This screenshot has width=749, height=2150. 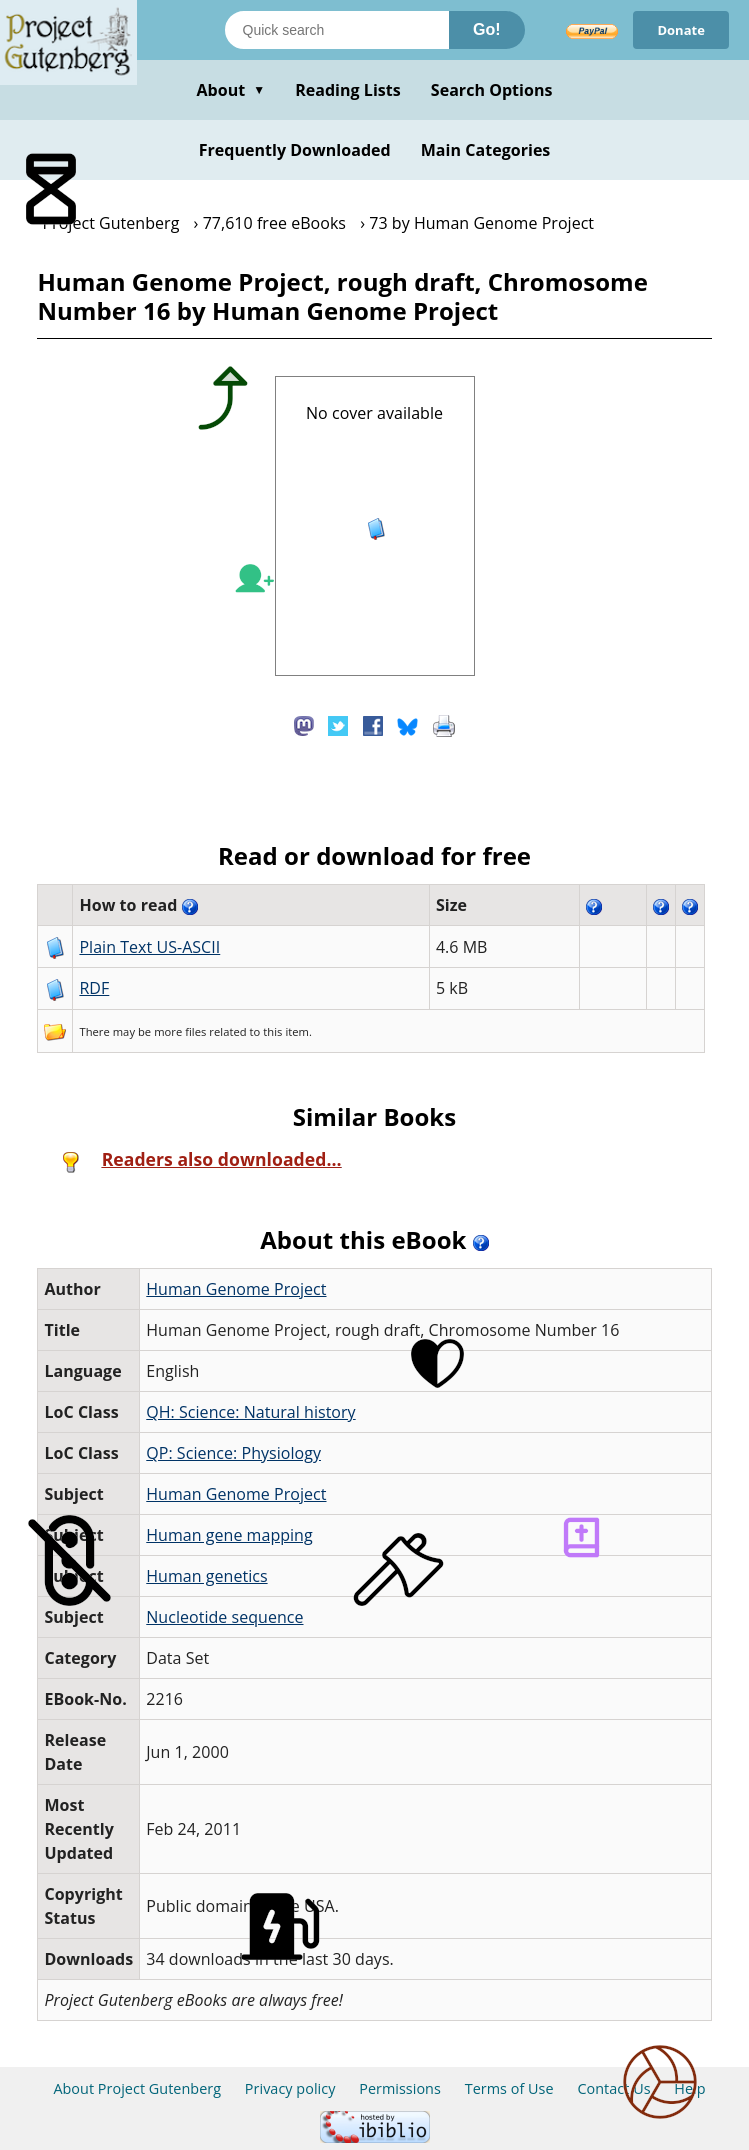 What do you see at coordinates (581, 1537) in the screenshot?
I see `access religious texts or scriptures` at bounding box center [581, 1537].